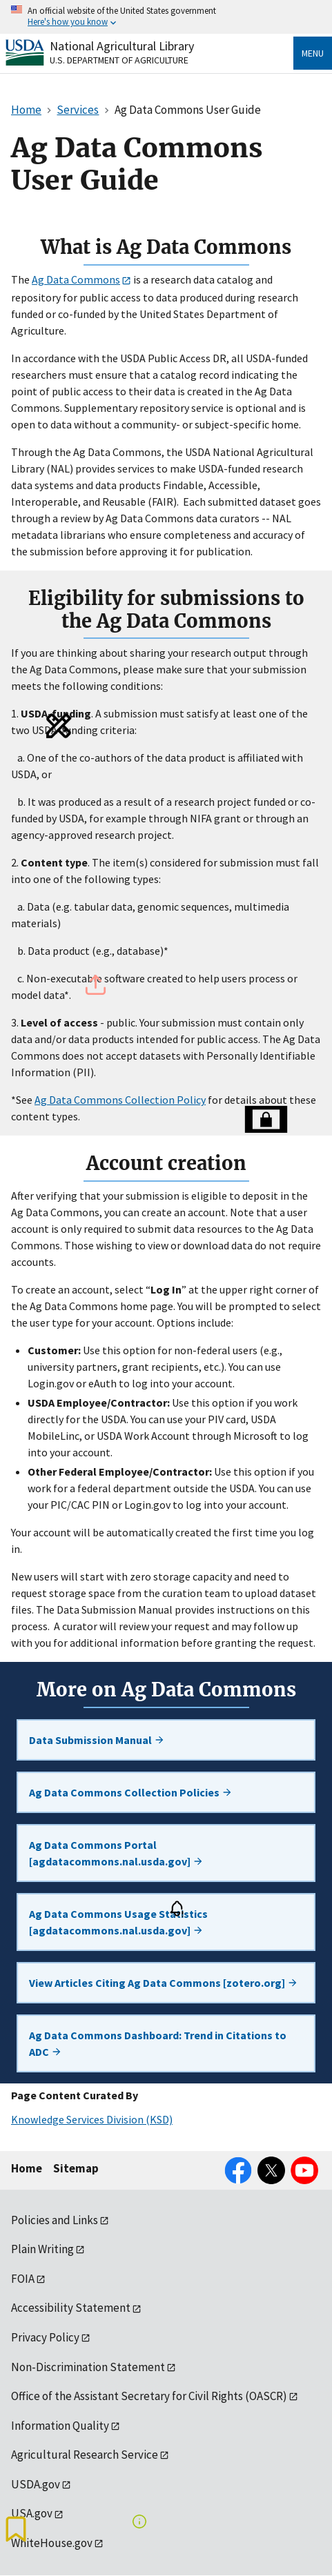  What do you see at coordinates (266, 1119) in the screenshot?
I see `lock screen in landscape orientation` at bounding box center [266, 1119].